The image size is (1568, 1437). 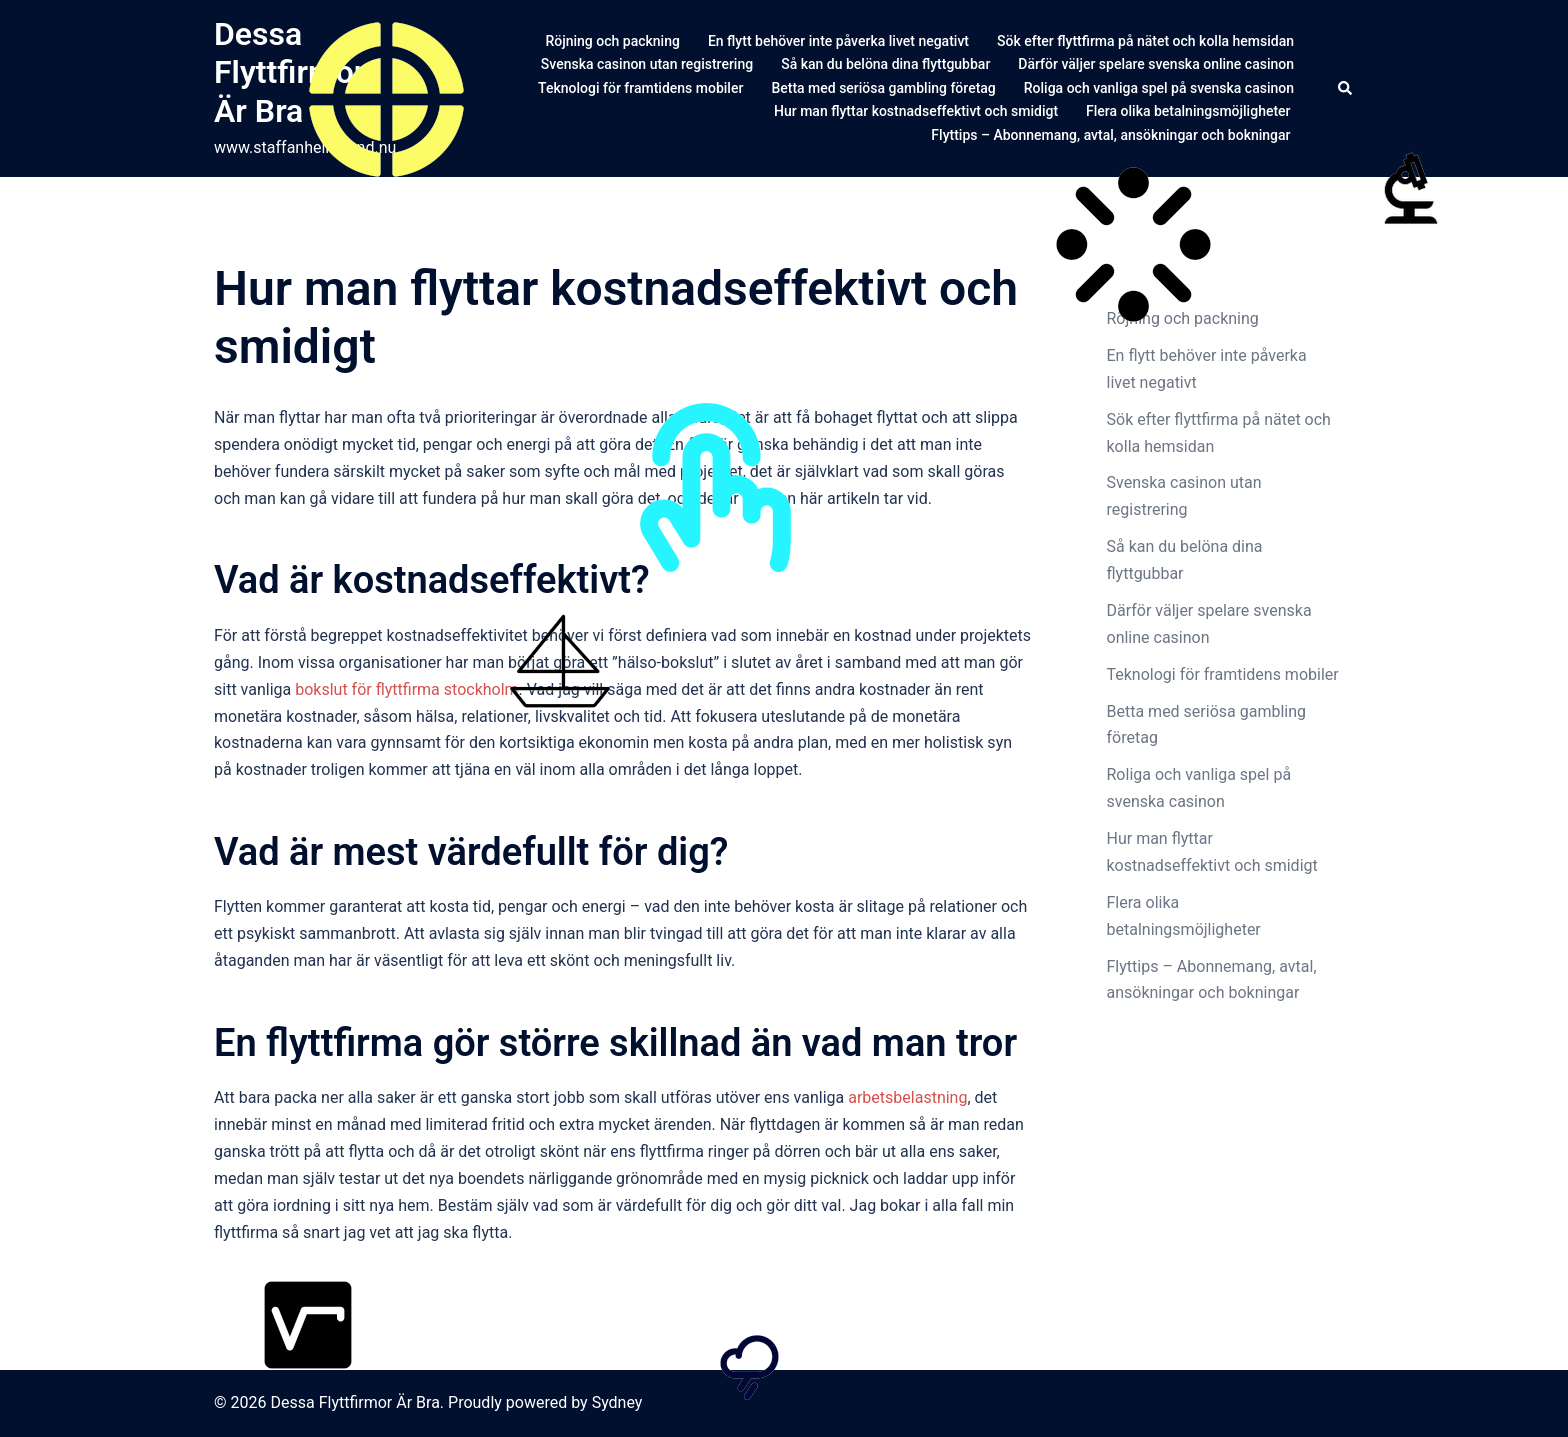 I want to click on view polar chart analytics, so click(x=386, y=99).